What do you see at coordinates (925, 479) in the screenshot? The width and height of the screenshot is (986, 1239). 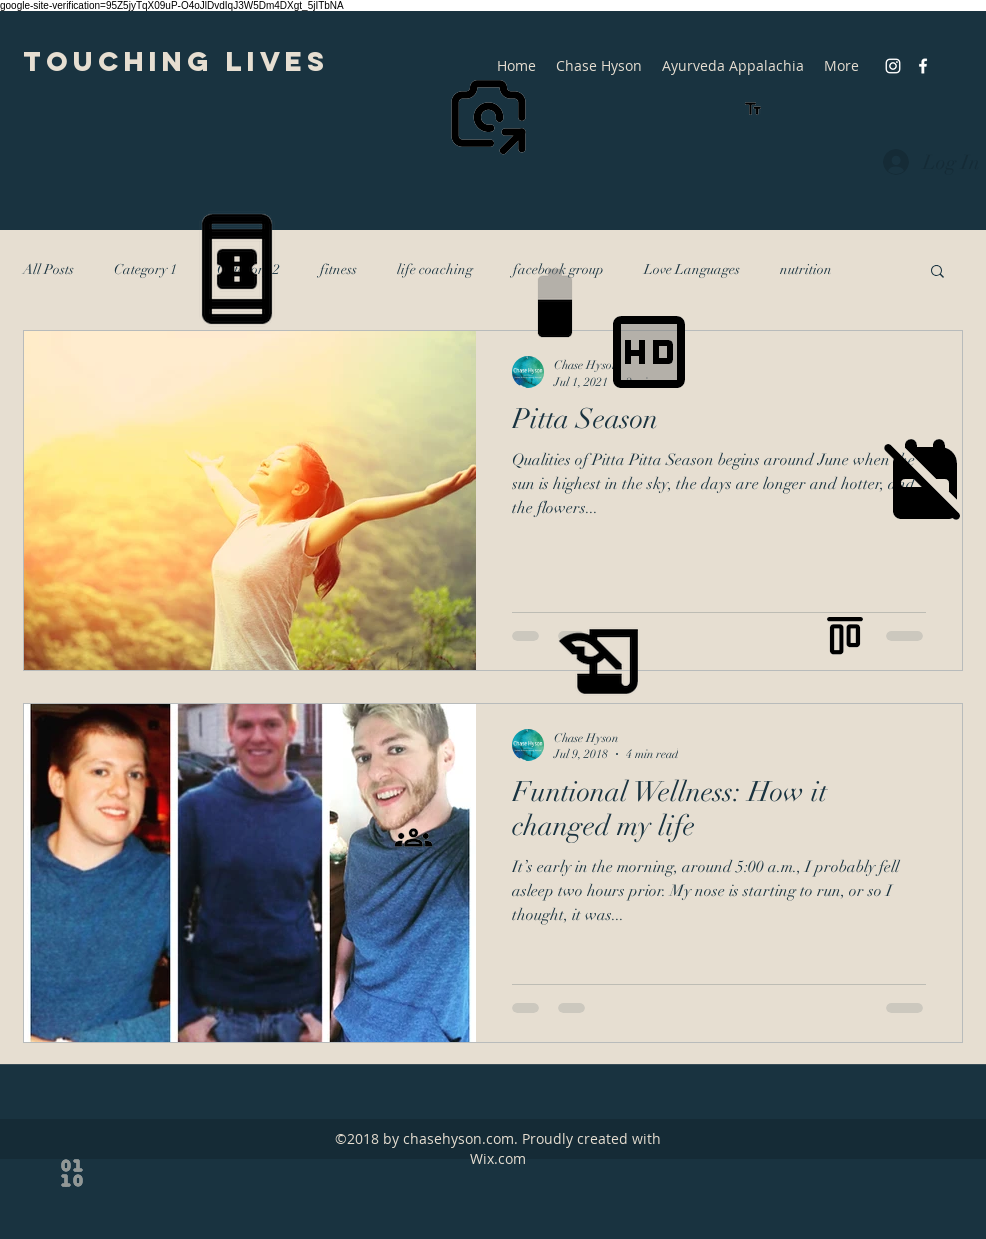 I see `no backpacks allowed` at bounding box center [925, 479].